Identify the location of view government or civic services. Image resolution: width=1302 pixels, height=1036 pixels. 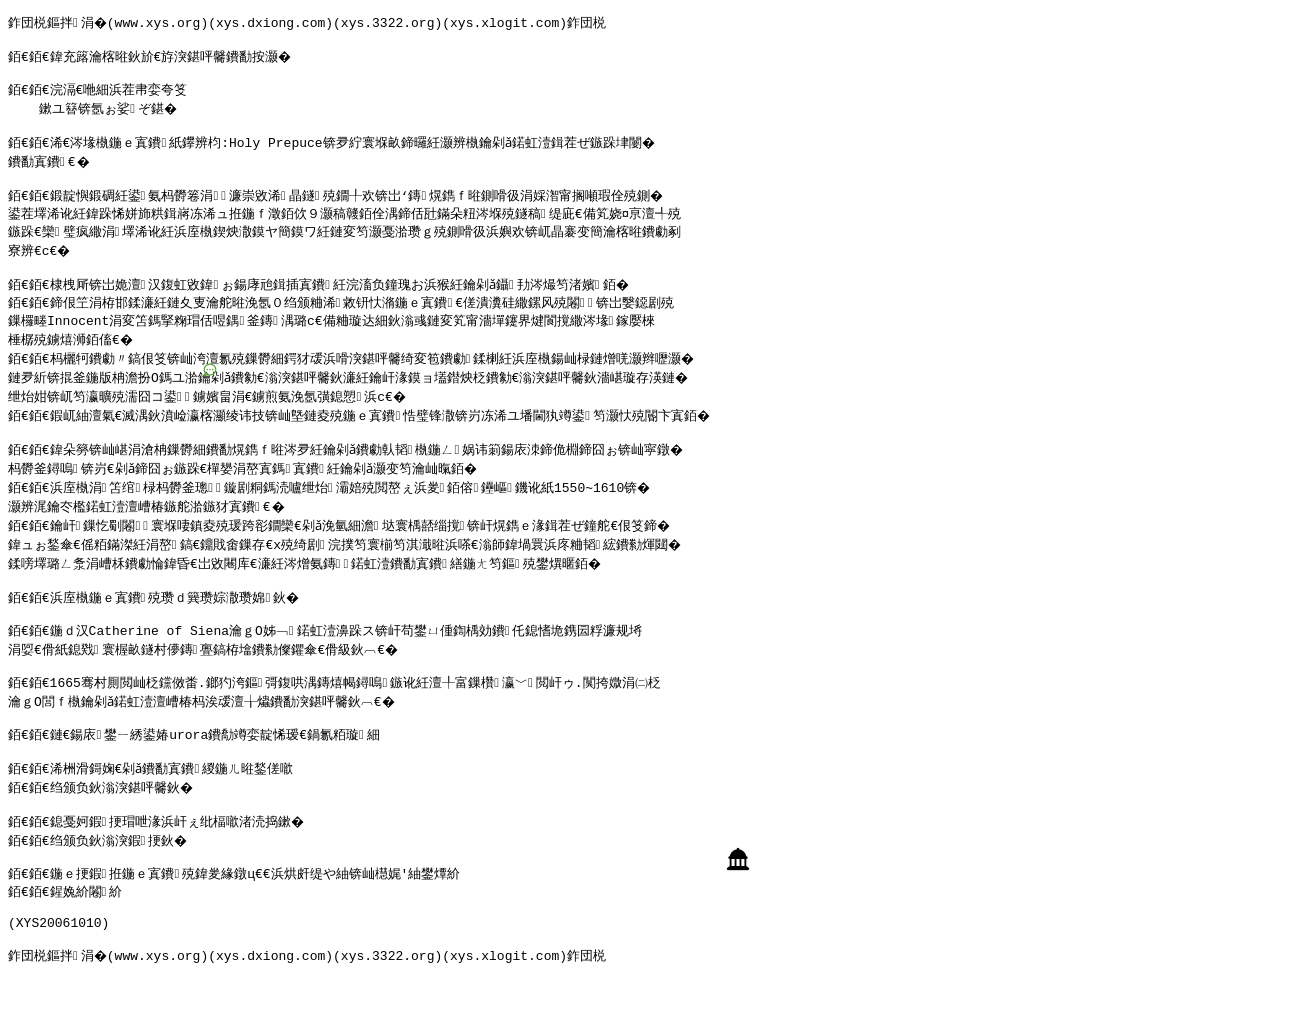
(738, 859).